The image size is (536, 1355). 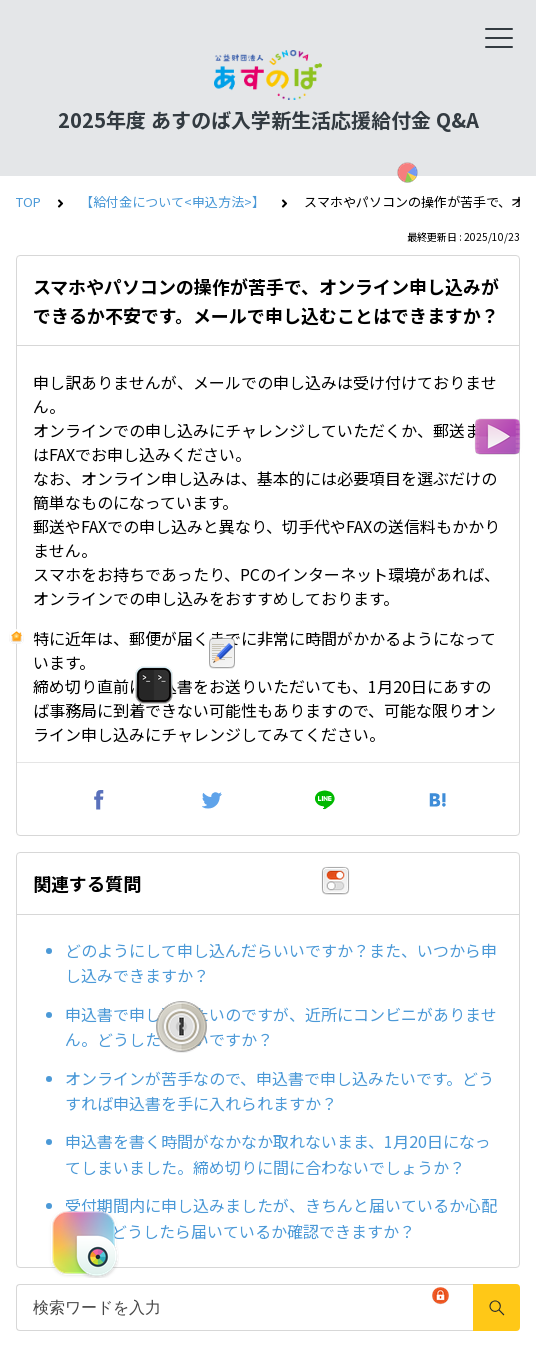 What do you see at coordinates (83, 1242) in the screenshot?
I see `open colorgrab color picker app` at bounding box center [83, 1242].